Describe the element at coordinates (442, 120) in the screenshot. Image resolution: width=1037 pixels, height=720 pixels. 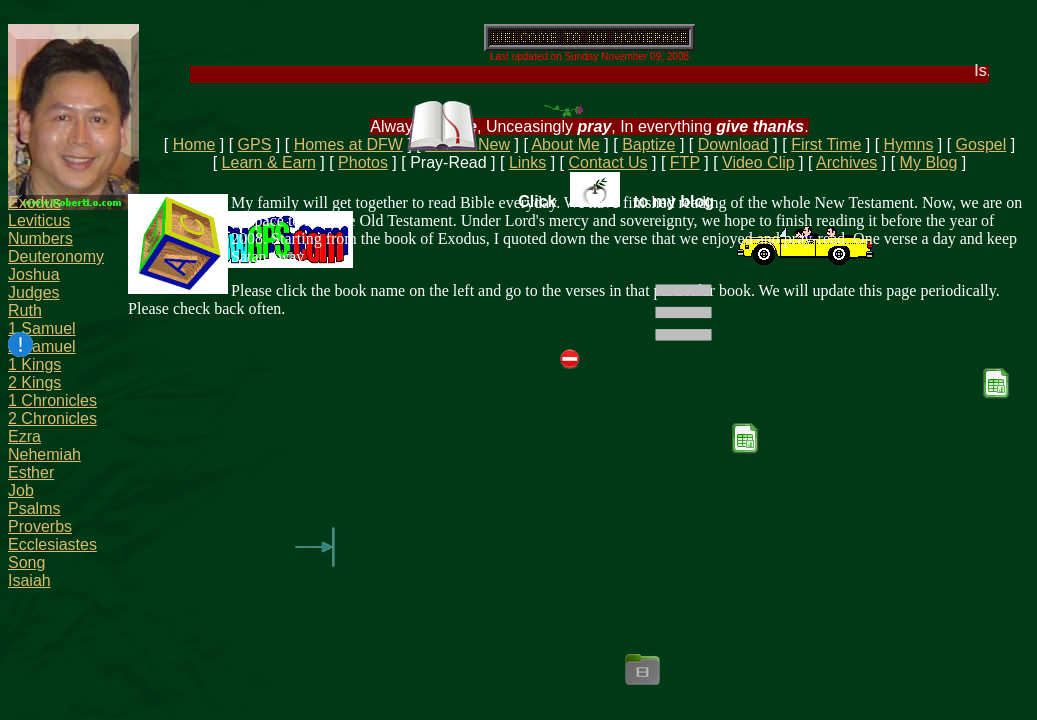
I see `open the dictionary application` at that location.